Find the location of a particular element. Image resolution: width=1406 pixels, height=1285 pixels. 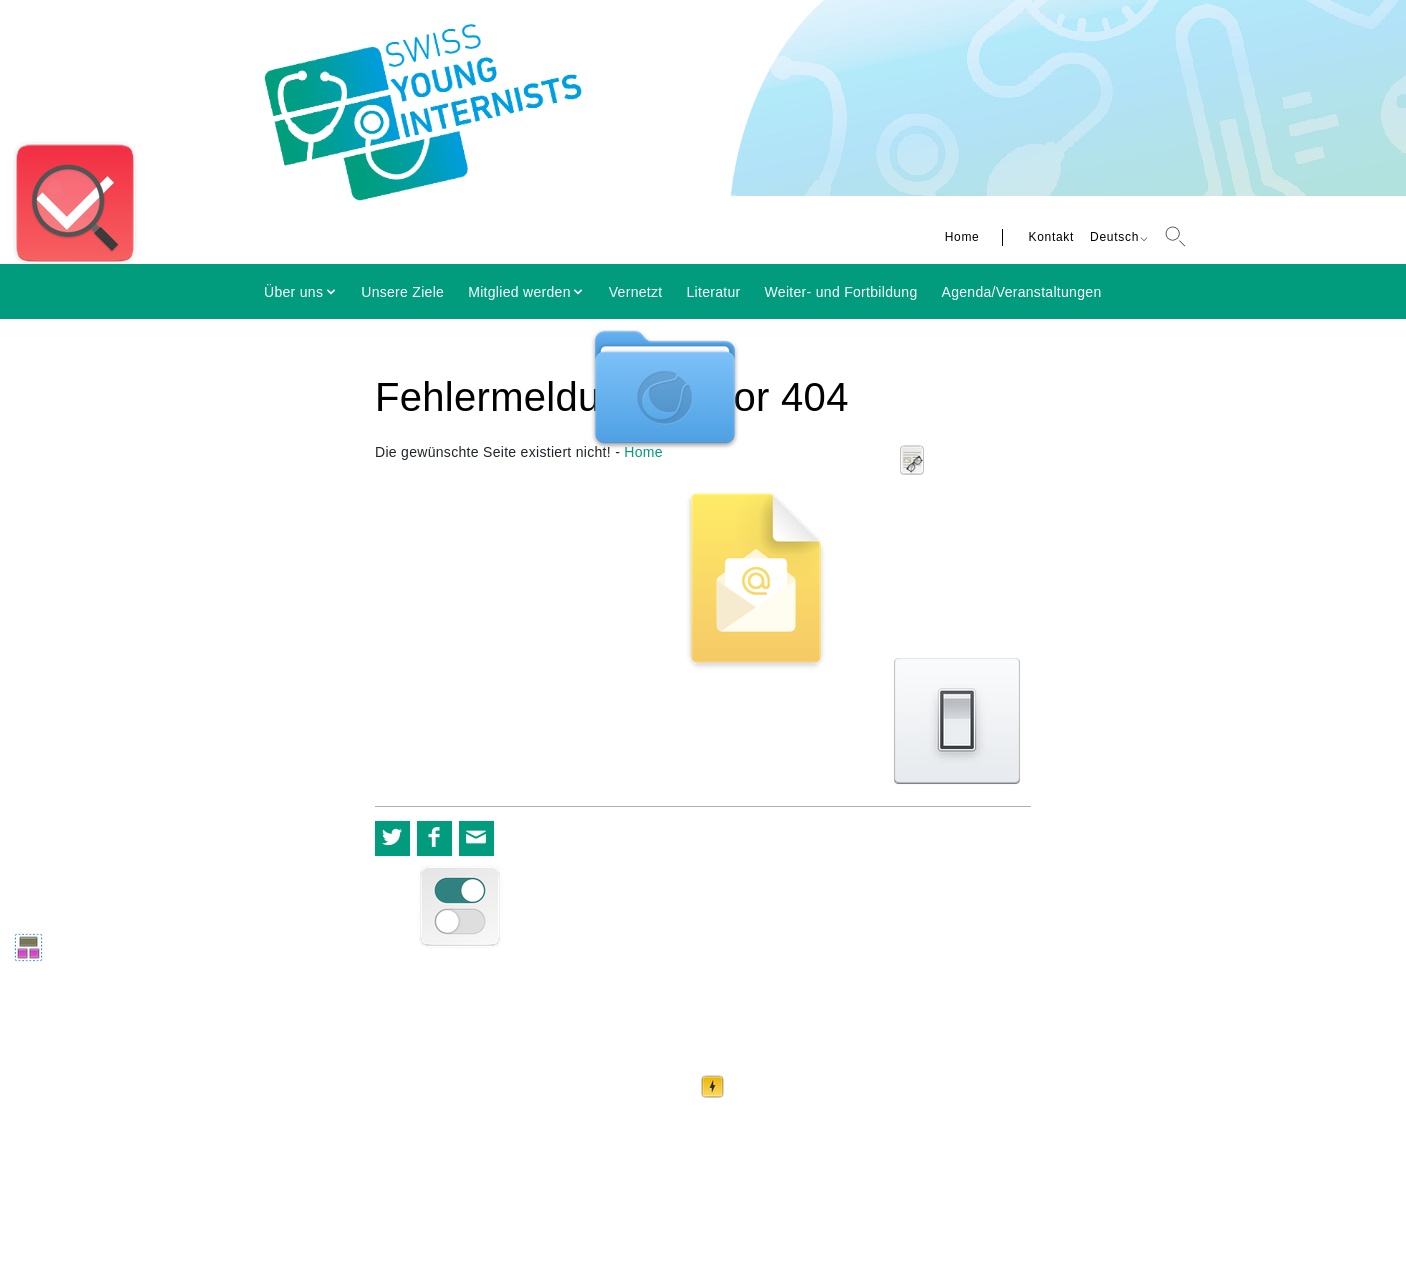

open system configuration tool is located at coordinates (75, 203).